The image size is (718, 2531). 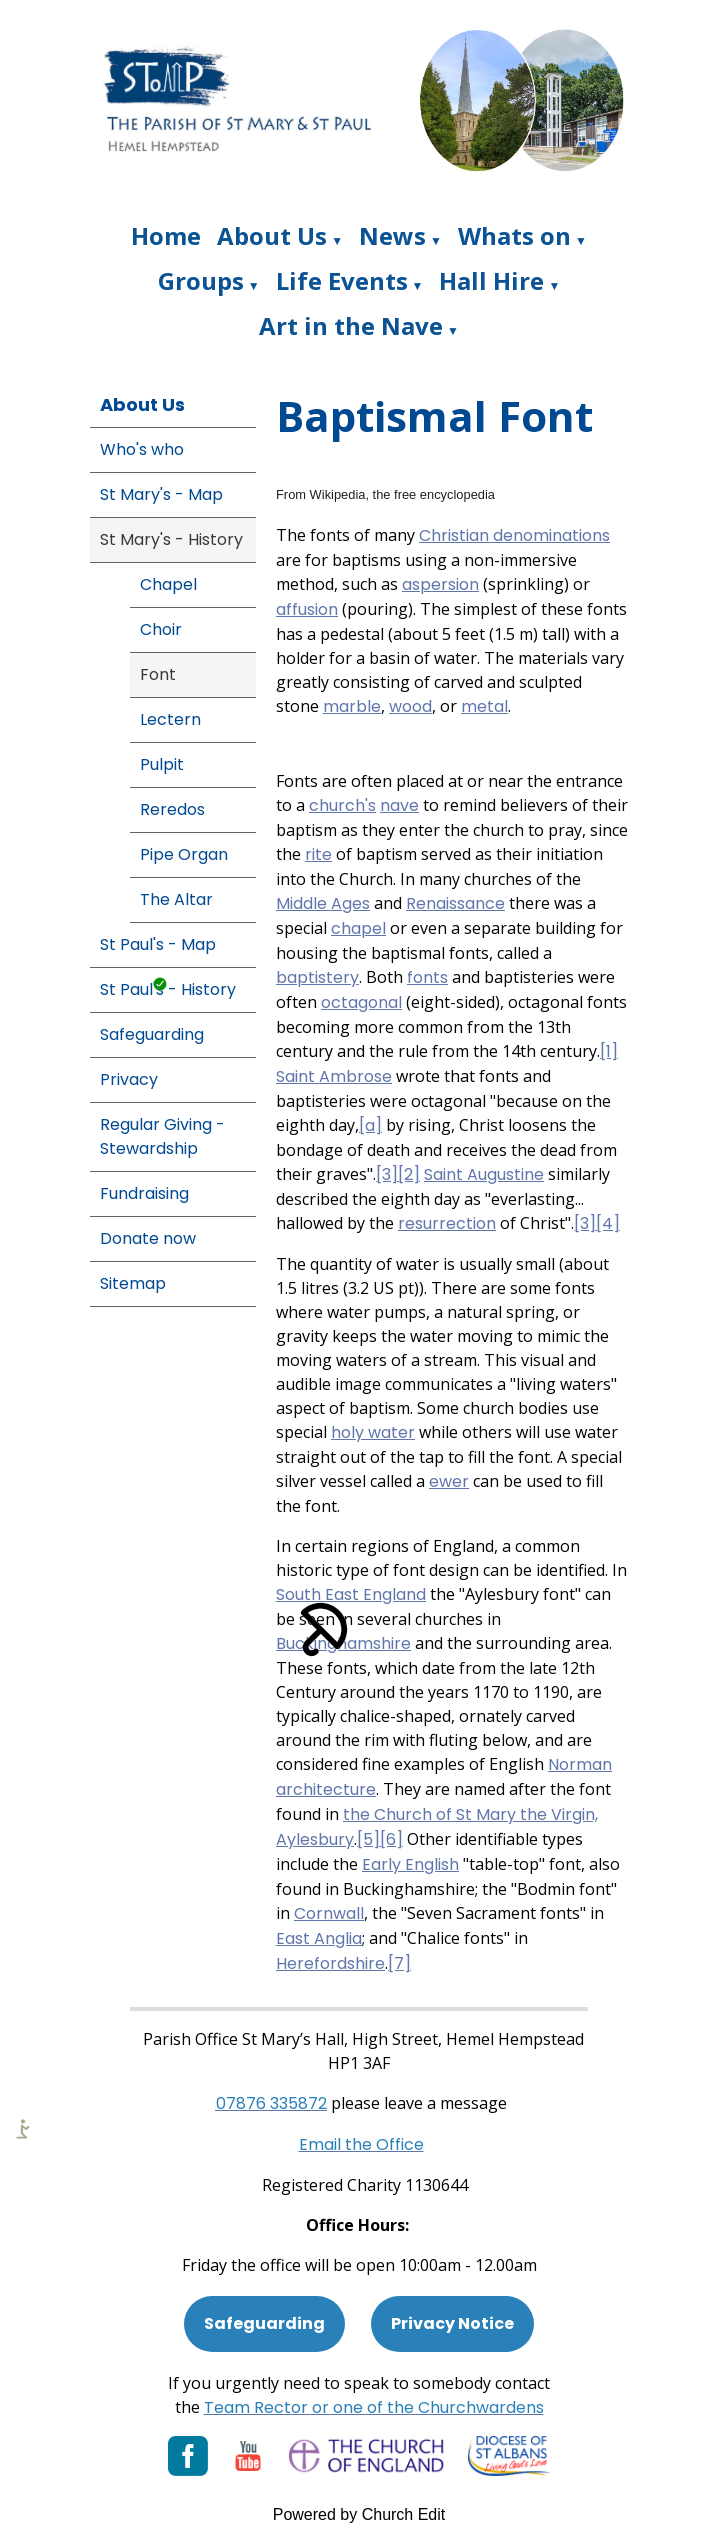 I want to click on access prayer or meditation features, so click(x=23, y=2129).